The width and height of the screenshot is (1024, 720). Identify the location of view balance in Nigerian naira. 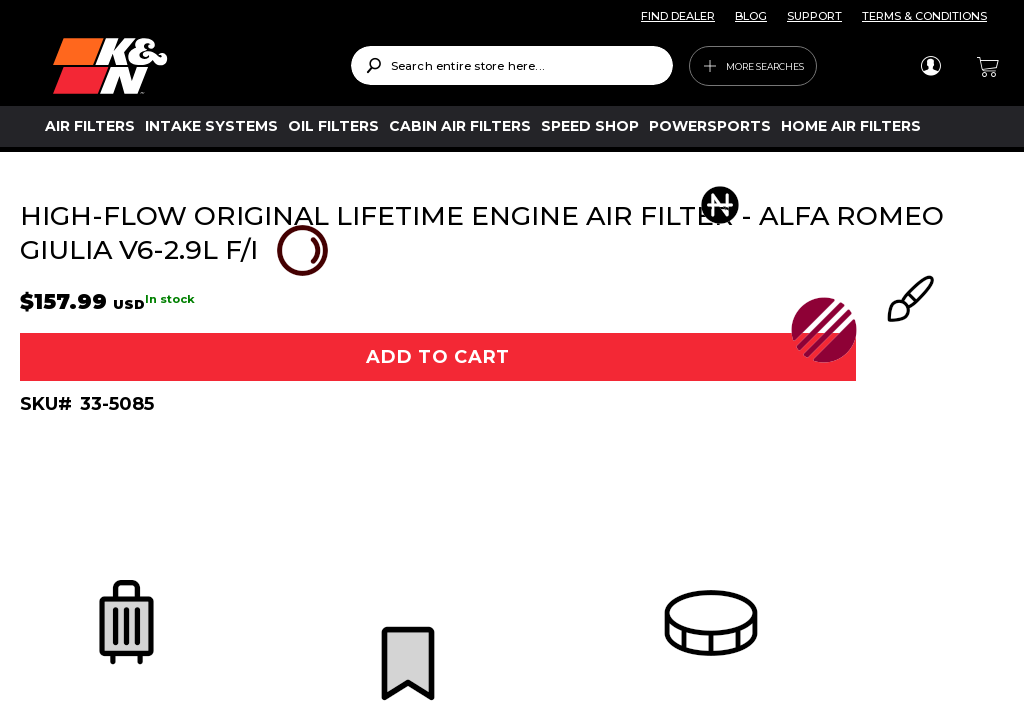
(720, 205).